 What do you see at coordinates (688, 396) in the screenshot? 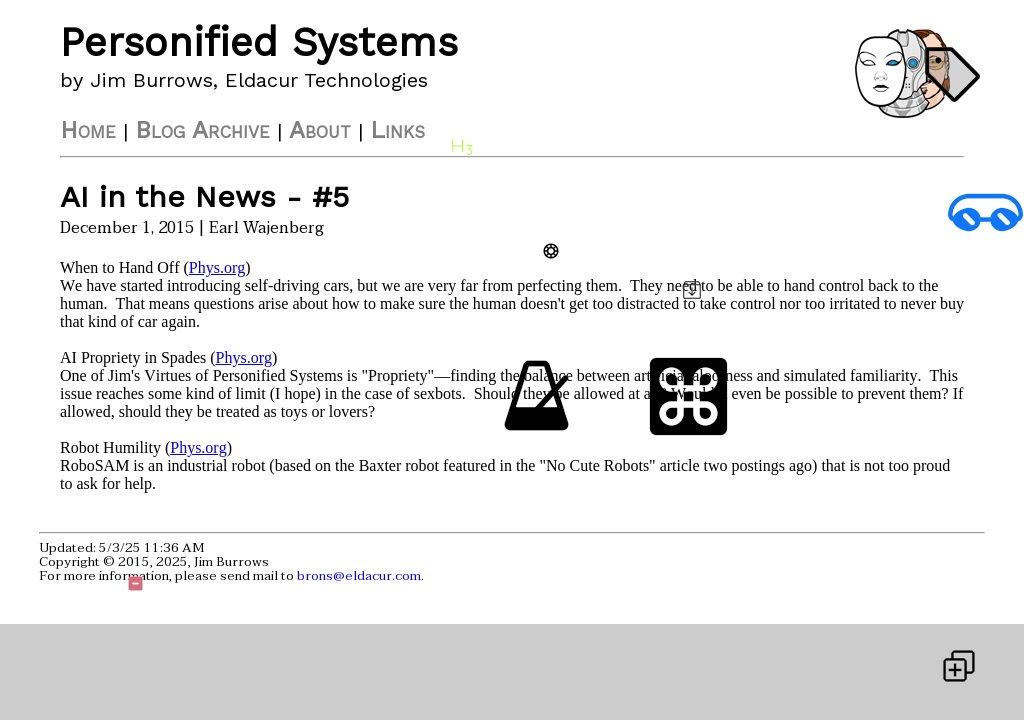
I see `command key modifier for keyboard shortcuts` at bounding box center [688, 396].